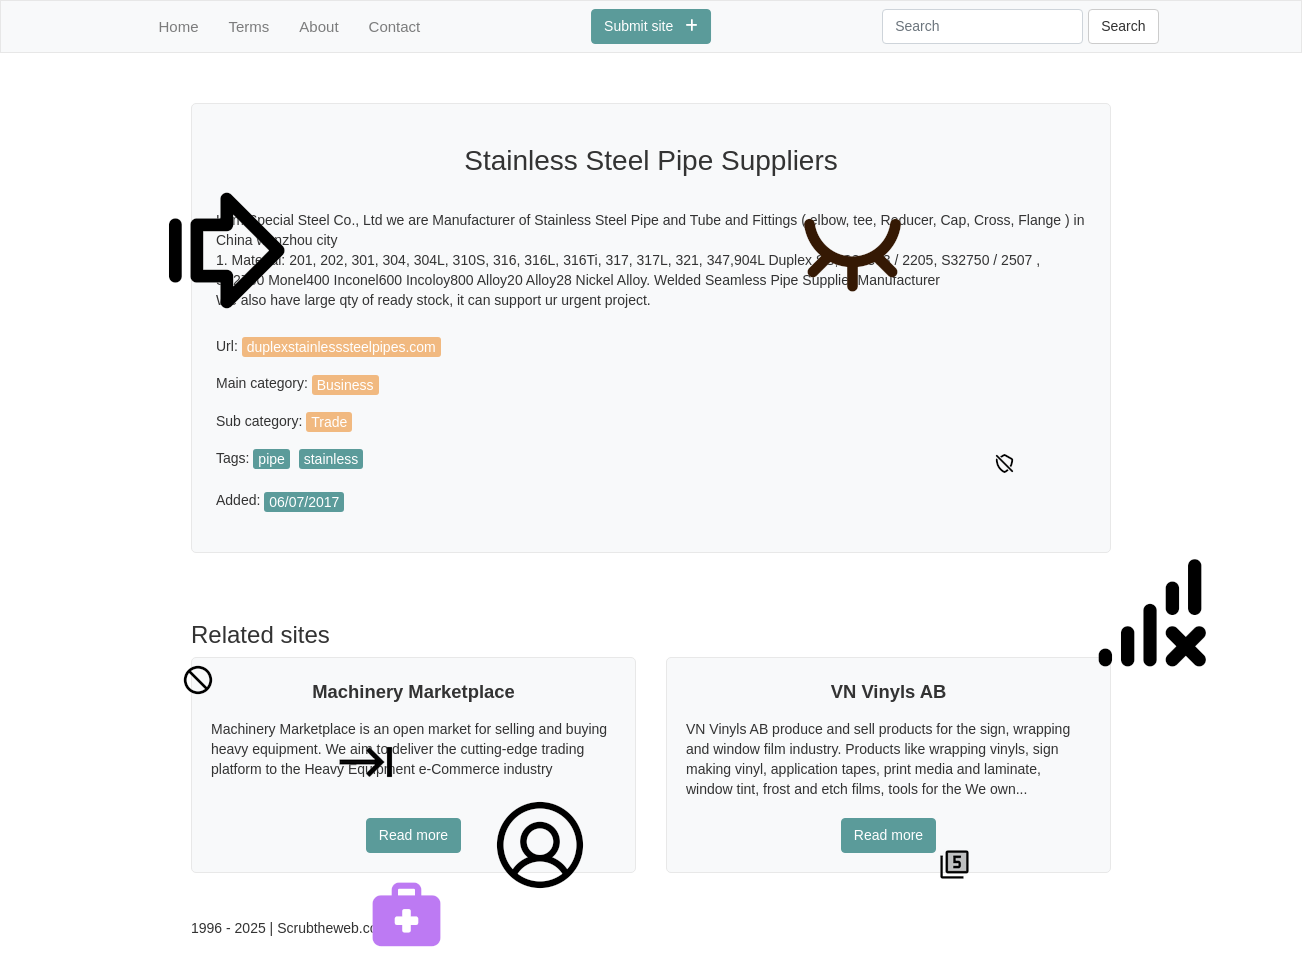 The image size is (1302, 963). Describe the element at coordinates (954, 864) in the screenshot. I see `filter or view 5 items` at that location.